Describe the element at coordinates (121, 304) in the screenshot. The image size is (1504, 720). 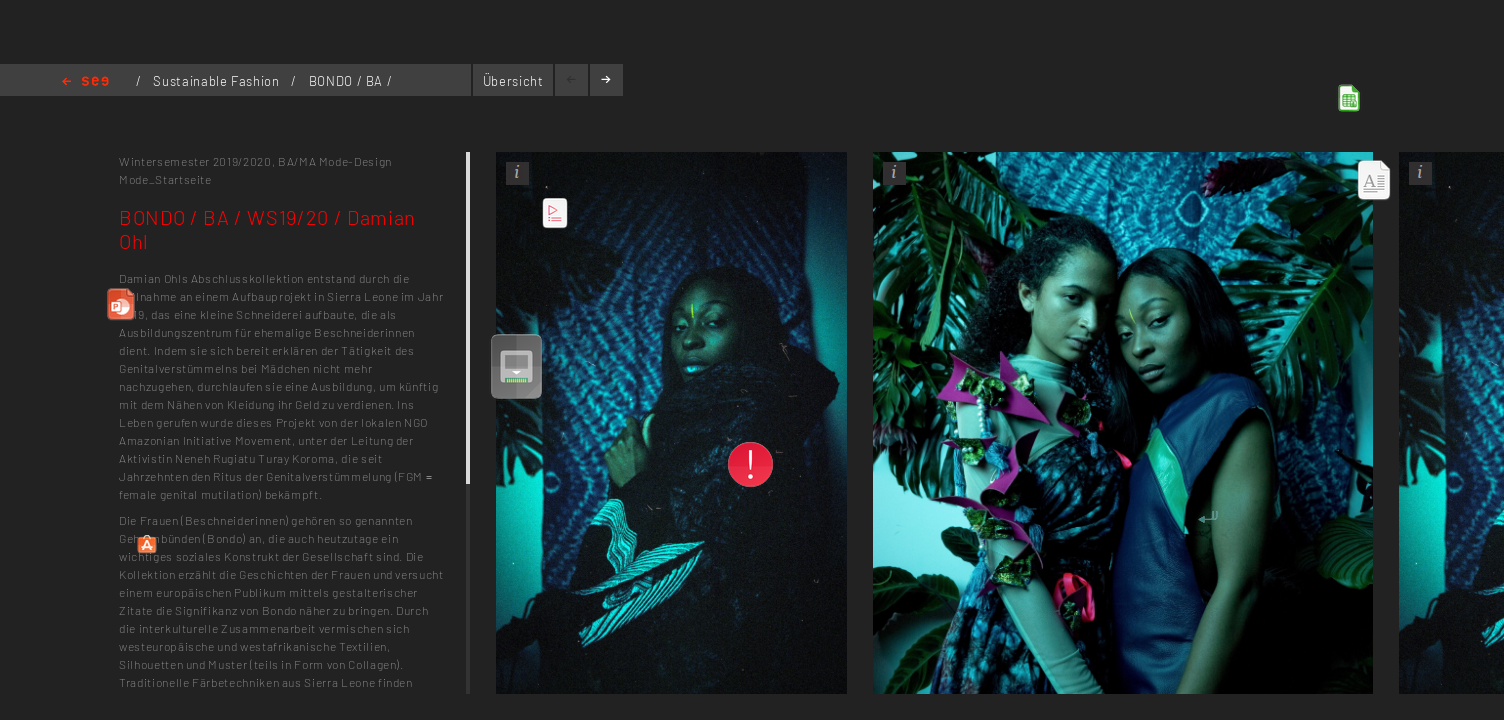
I see `a Microsoft PowerPoint file` at that location.